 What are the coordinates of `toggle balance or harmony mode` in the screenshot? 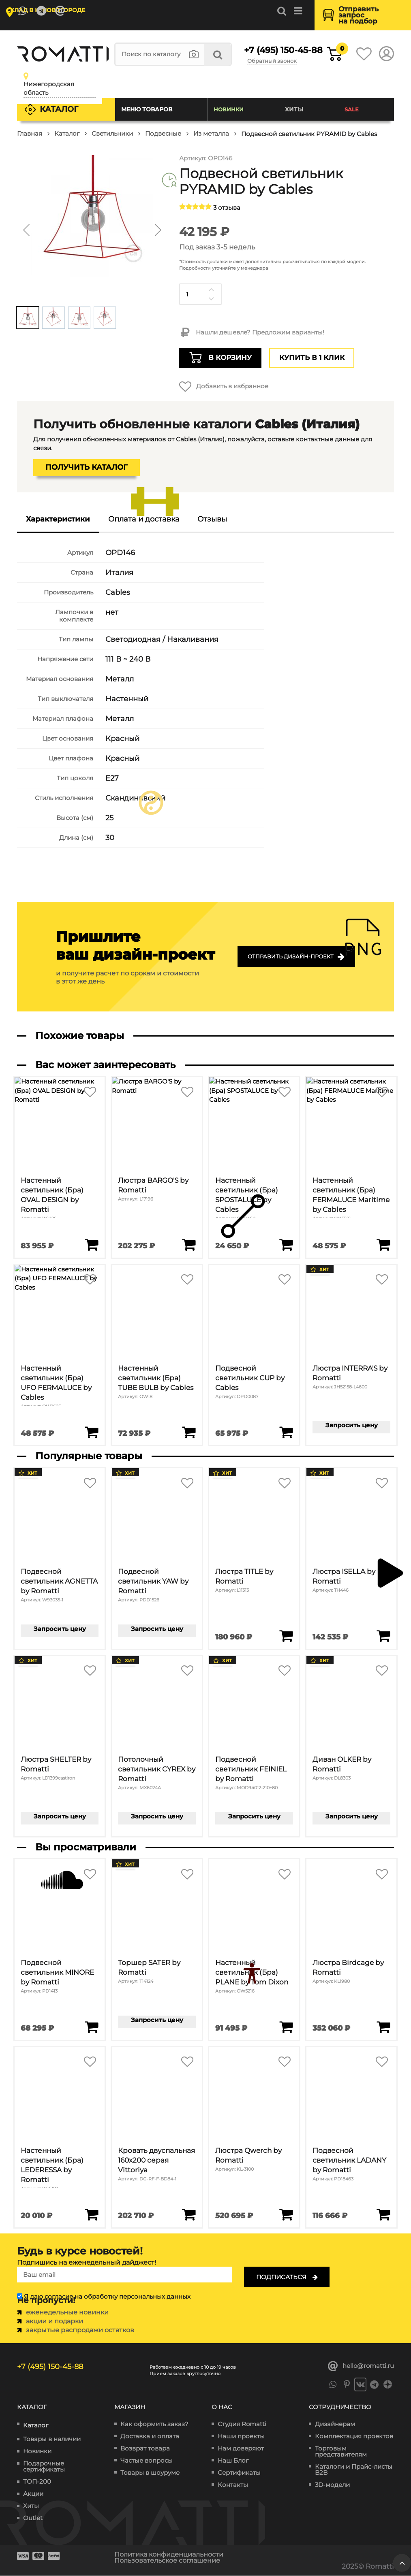 It's located at (151, 803).